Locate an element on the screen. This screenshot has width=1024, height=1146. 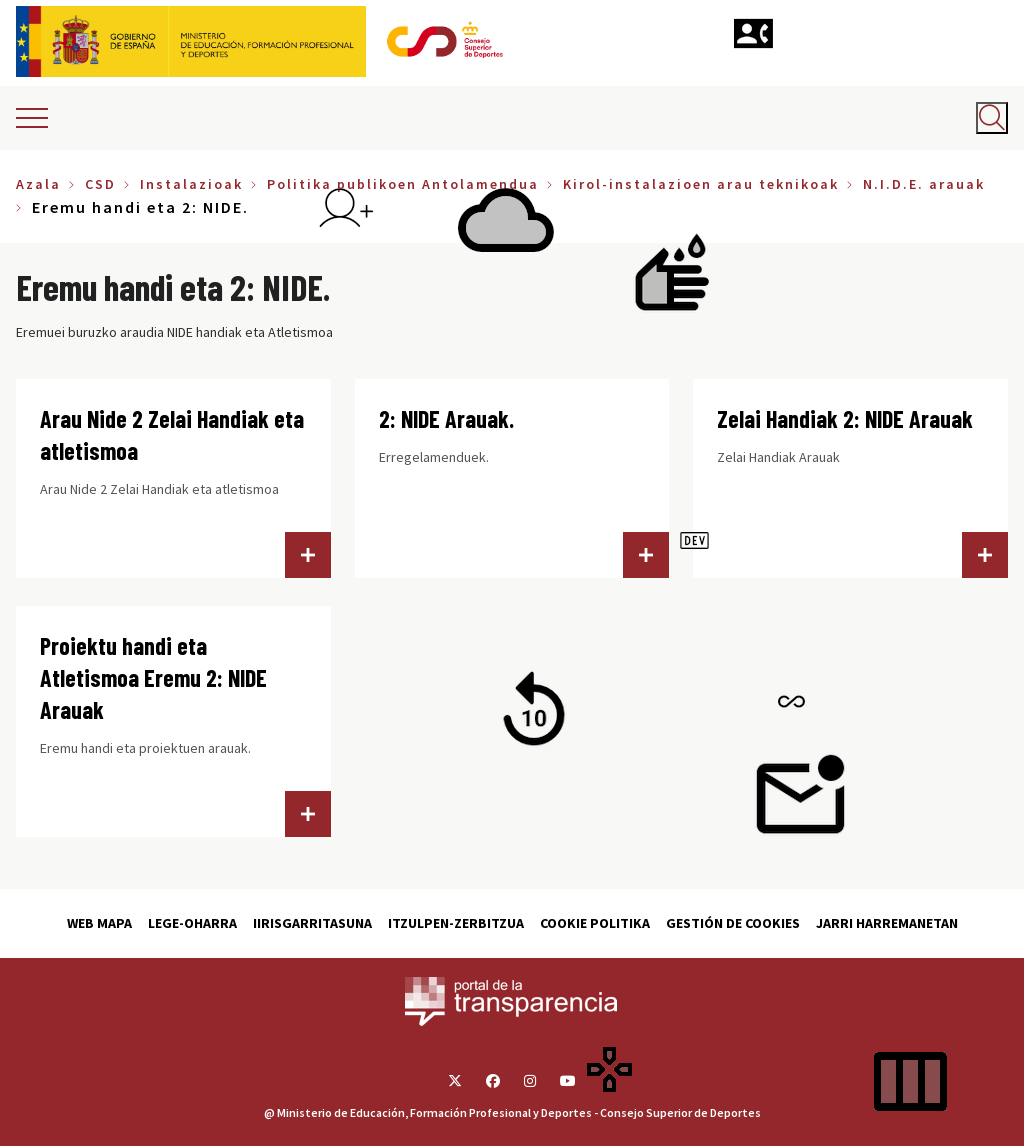
visit the DEV Community platform is located at coordinates (694, 540).